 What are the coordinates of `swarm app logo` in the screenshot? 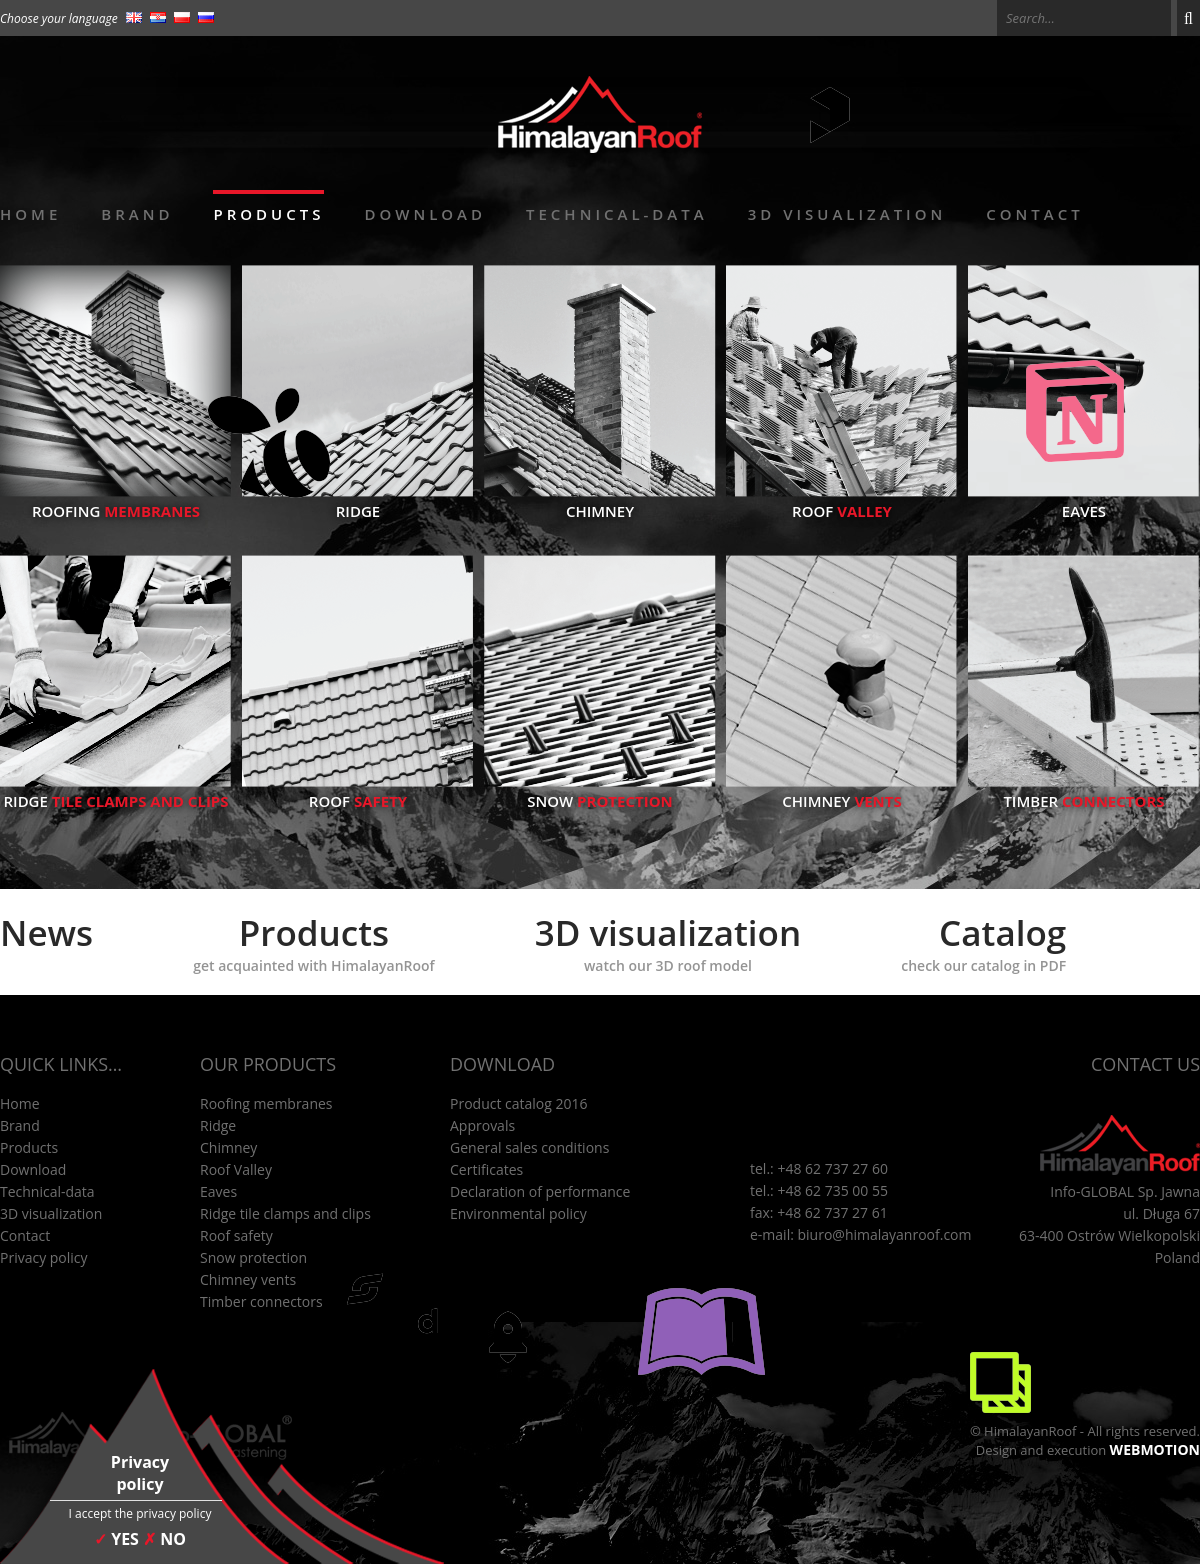 It's located at (269, 443).